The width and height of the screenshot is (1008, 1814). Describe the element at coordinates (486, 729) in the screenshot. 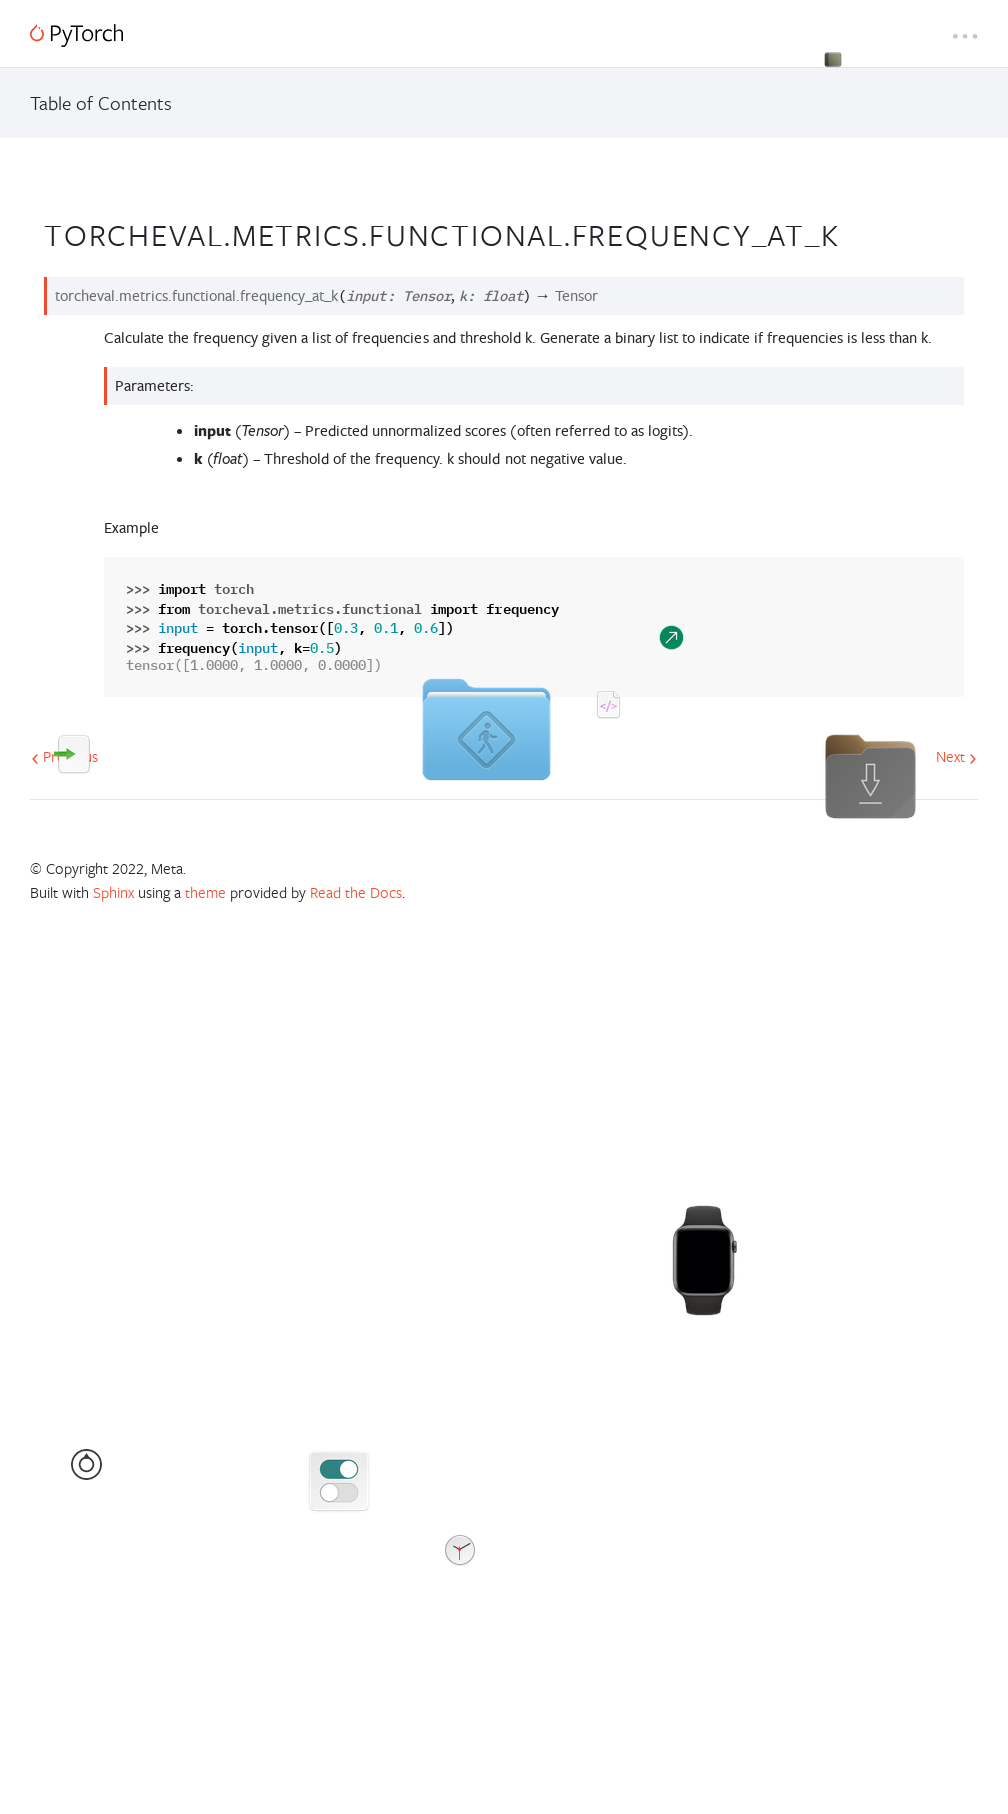

I see `access your public folder` at that location.